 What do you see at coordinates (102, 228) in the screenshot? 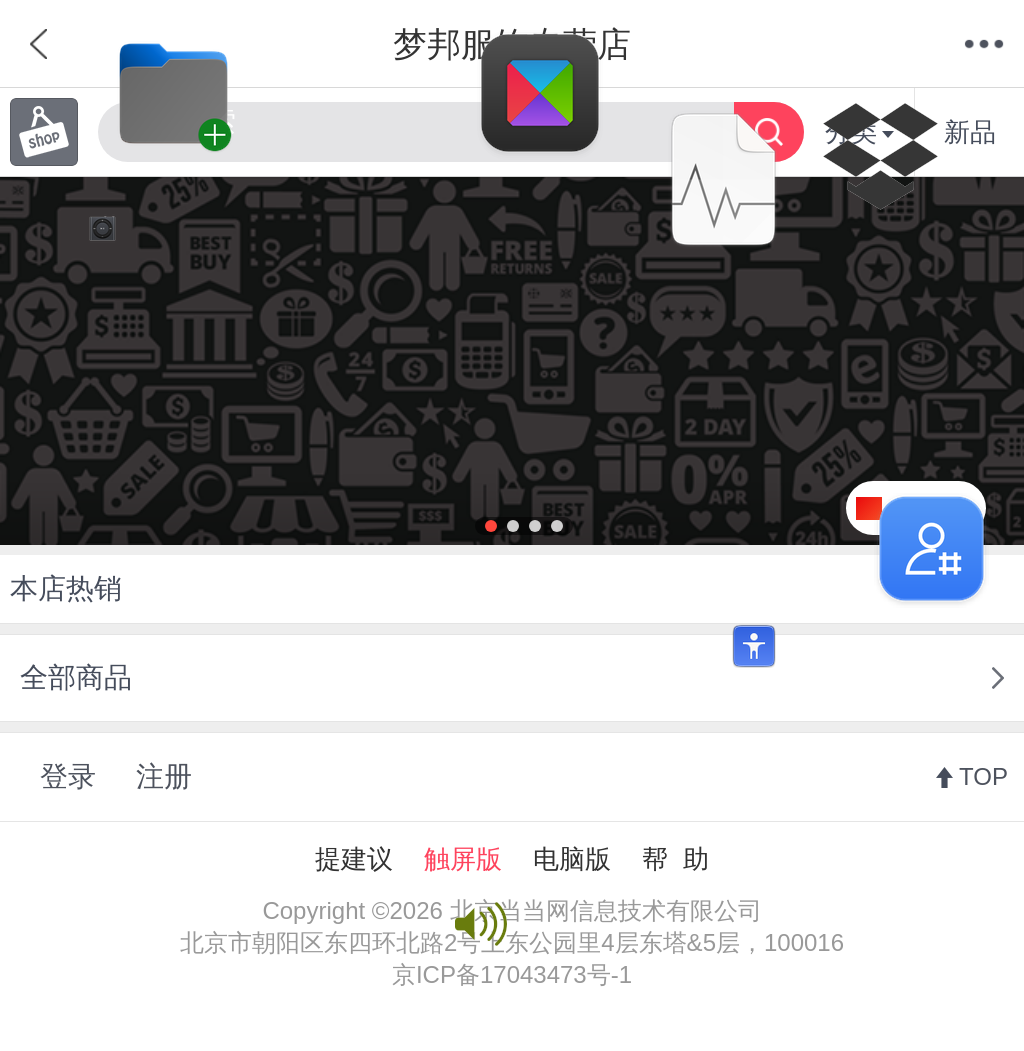
I see `access ipod shuffle device settings` at bounding box center [102, 228].